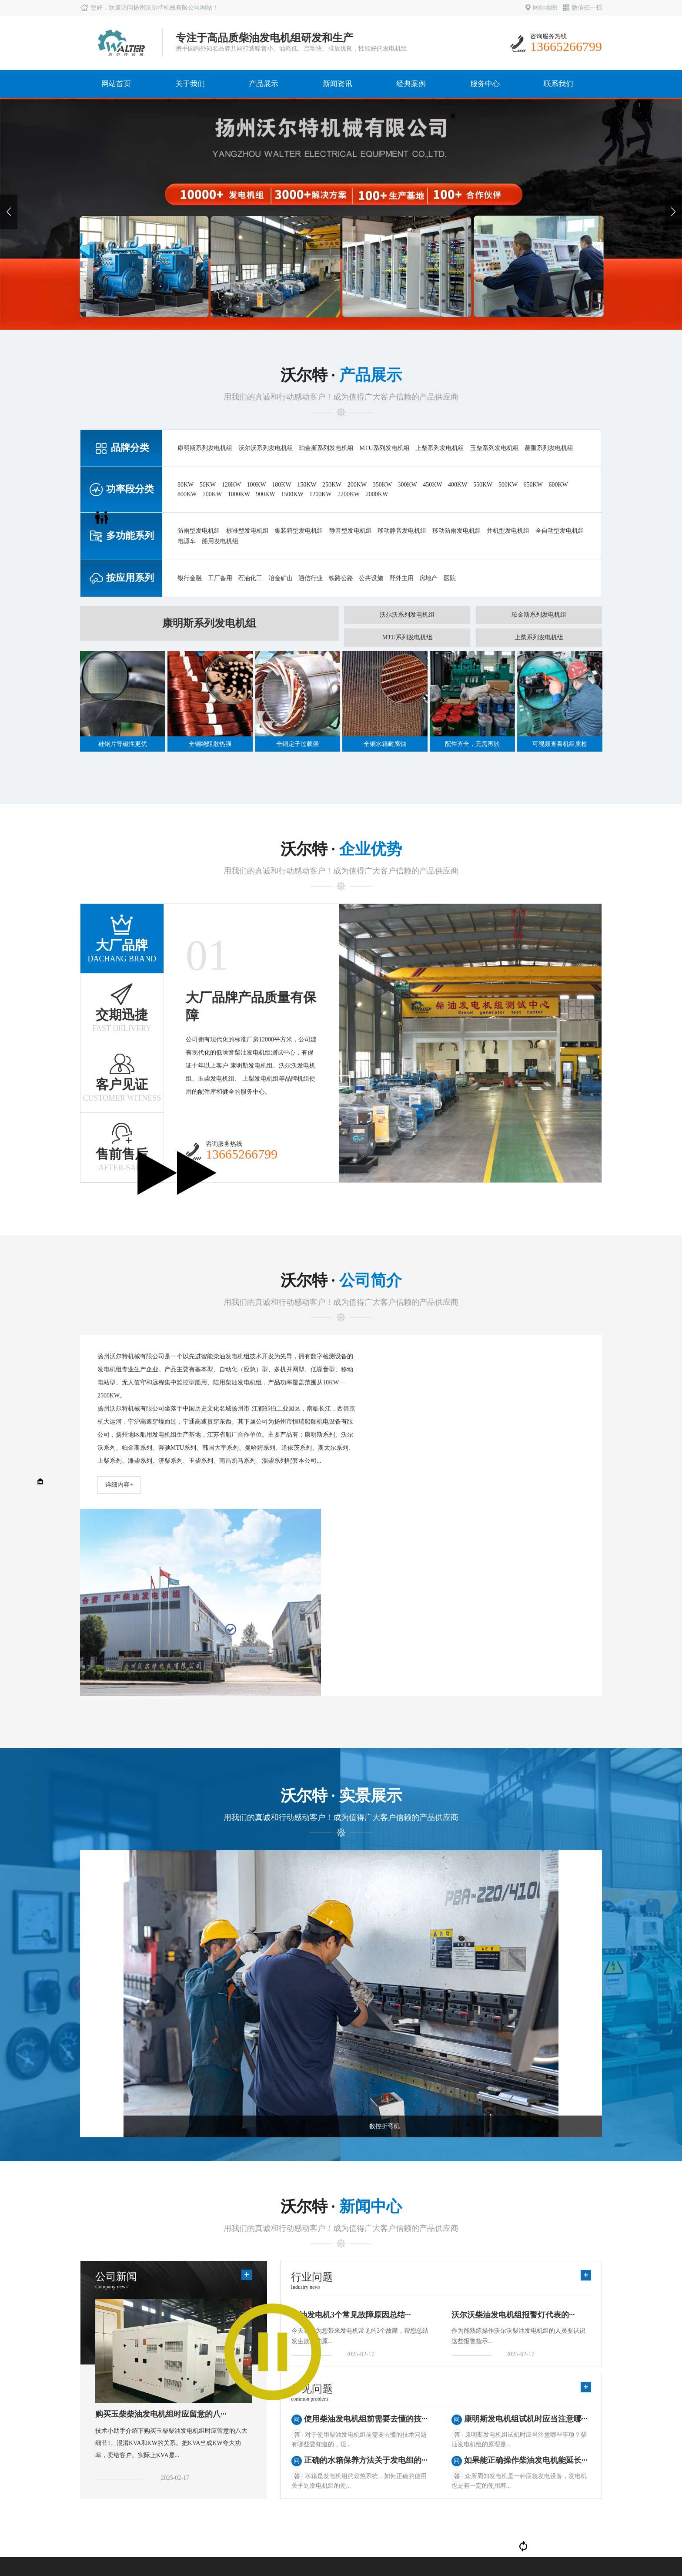  Describe the element at coordinates (523, 2546) in the screenshot. I see `refresh the current page or content` at that location.